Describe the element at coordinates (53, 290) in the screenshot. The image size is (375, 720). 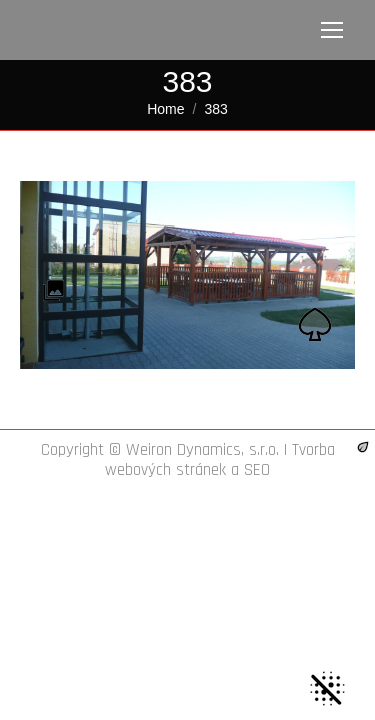
I see `view photo collections or albums` at that location.